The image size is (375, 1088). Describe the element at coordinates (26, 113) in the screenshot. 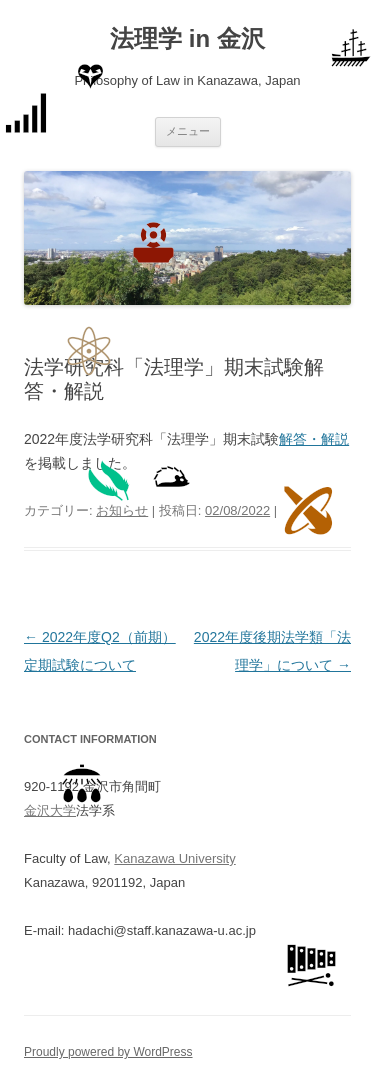

I see `indicates cellular or network signal strength` at that location.